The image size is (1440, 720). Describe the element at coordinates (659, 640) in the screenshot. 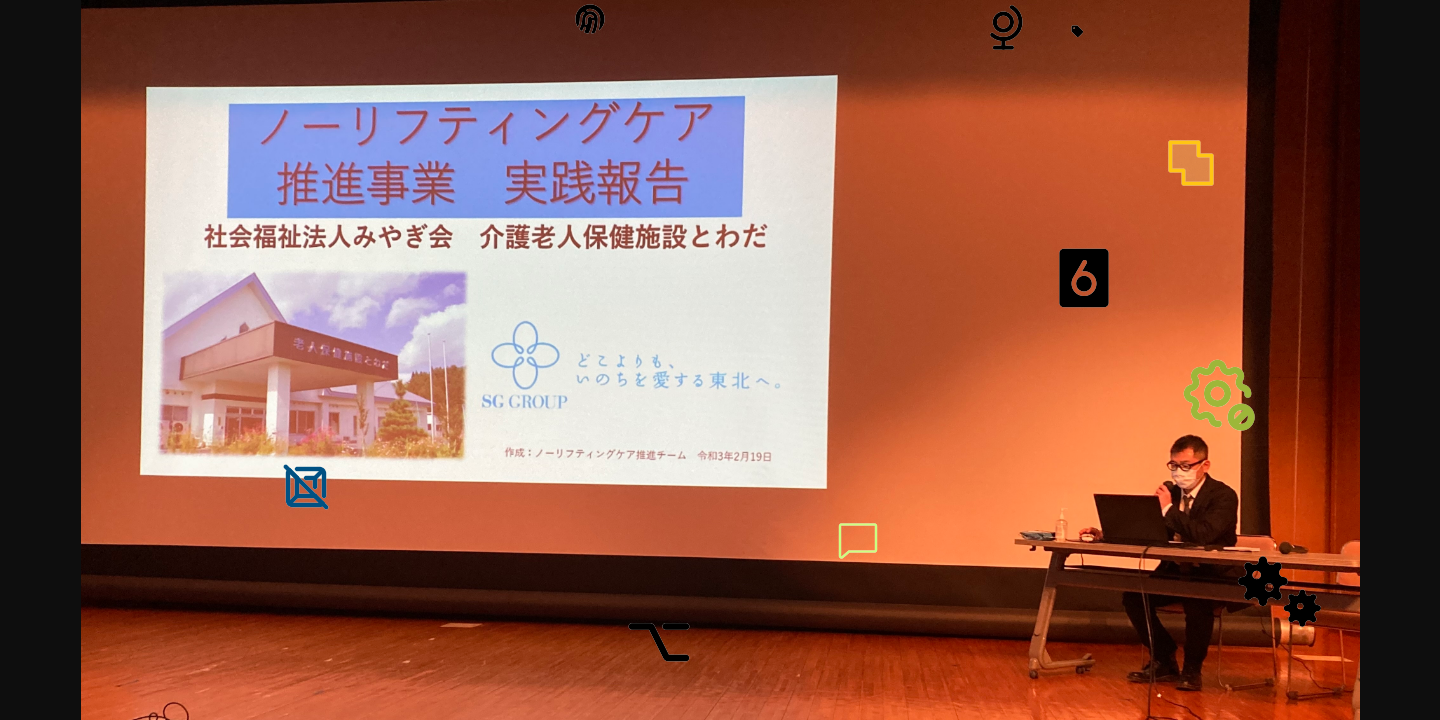

I see `keyboard option or alt key symbol` at that location.